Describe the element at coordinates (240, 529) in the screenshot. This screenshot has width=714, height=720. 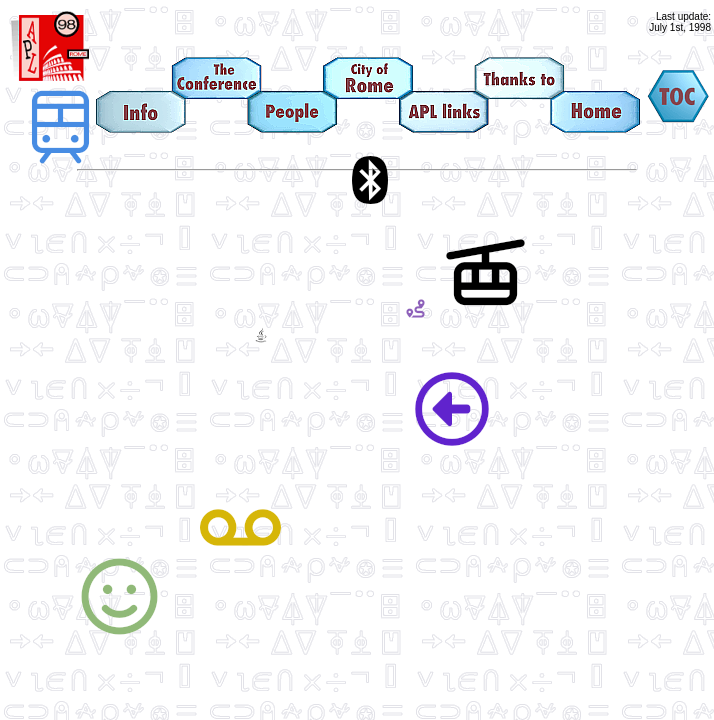
I see `access your voicemail messages` at that location.